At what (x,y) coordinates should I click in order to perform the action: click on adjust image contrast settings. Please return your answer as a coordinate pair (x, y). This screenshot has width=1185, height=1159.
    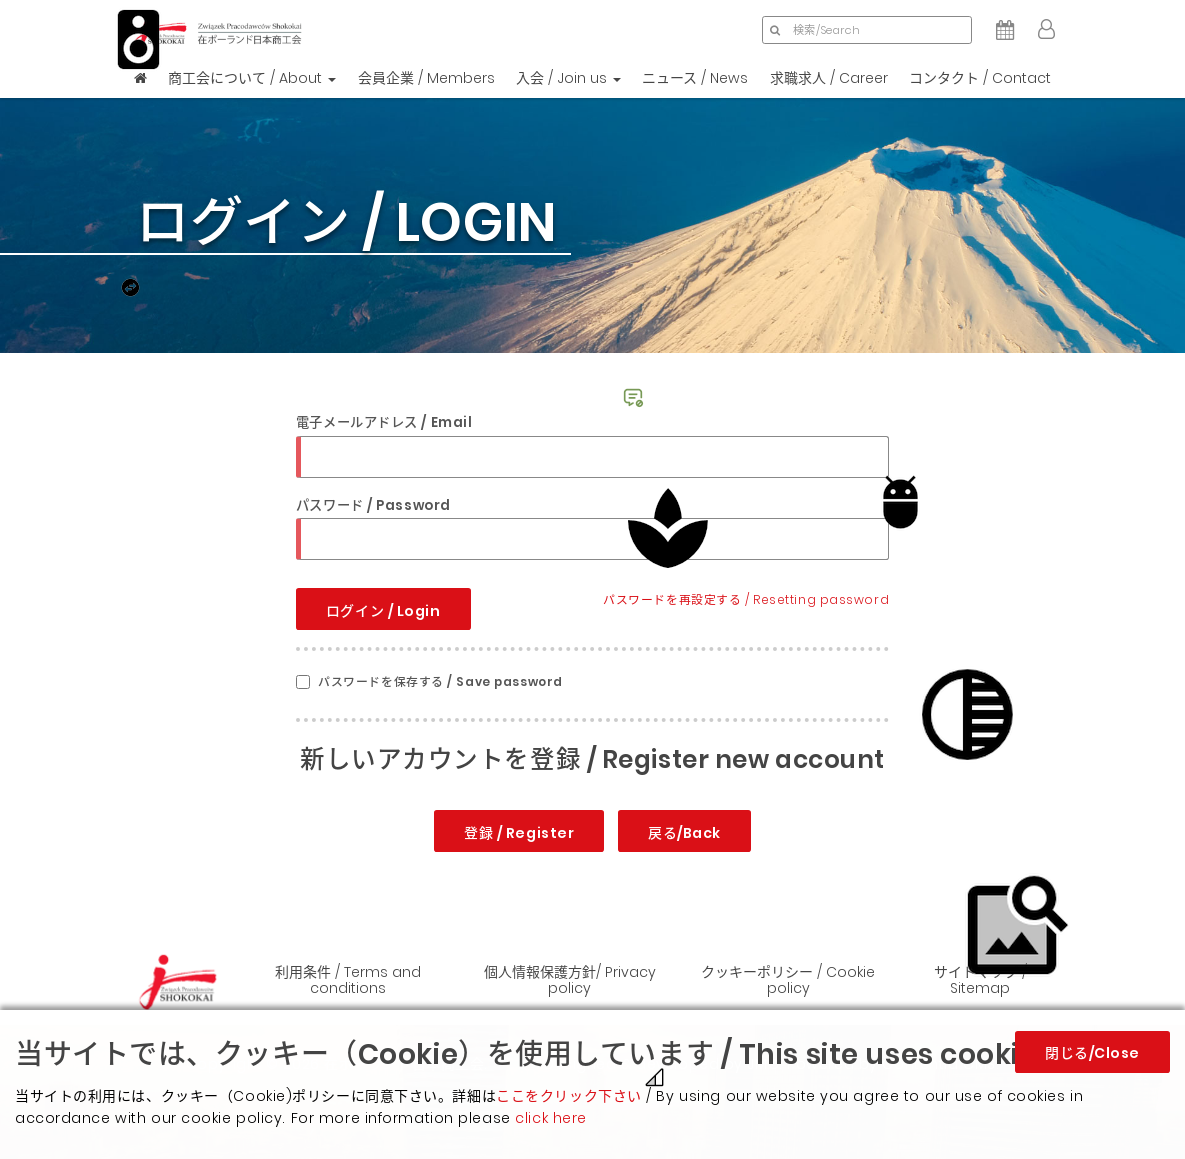
    Looking at the image, I should click on (967, 714).